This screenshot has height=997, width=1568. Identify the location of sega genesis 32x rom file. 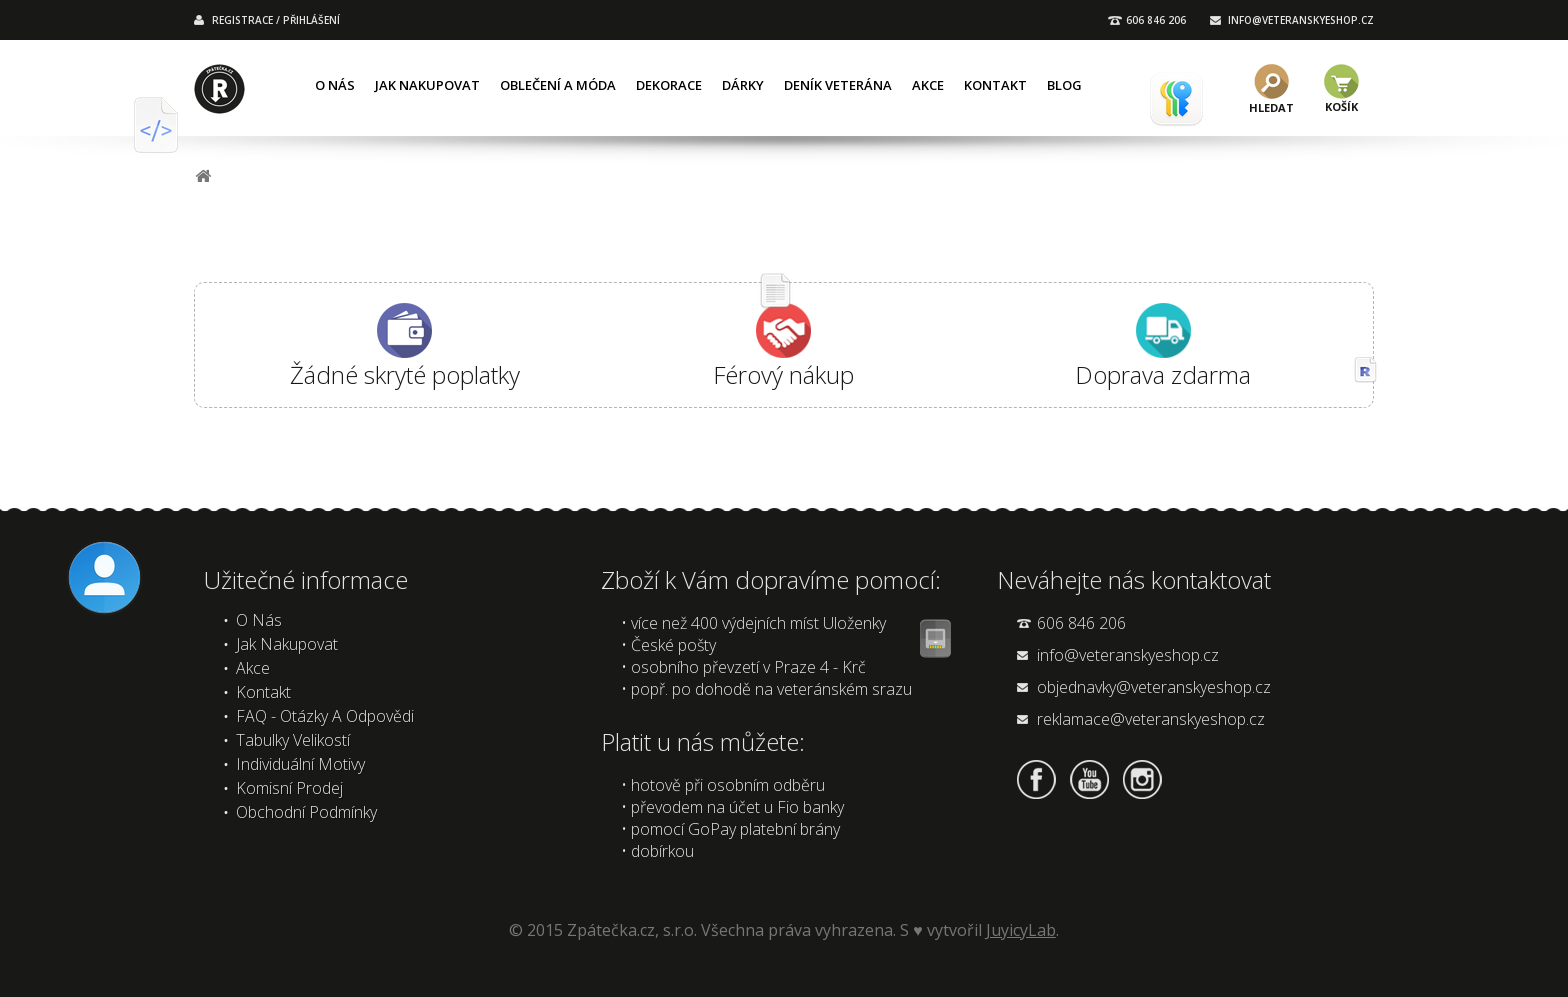
(935, 638).